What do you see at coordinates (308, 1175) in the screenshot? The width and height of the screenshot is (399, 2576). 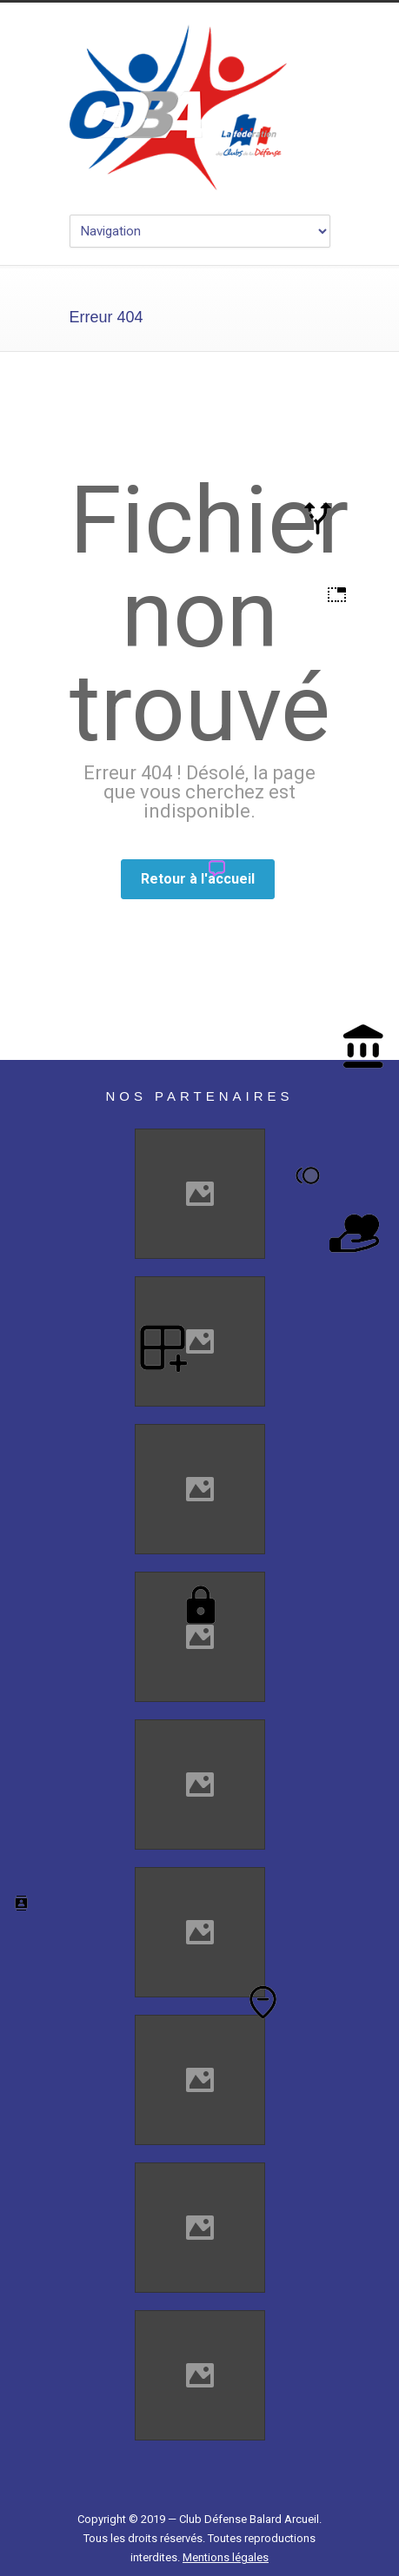 I see `access toll or payment information` at bounding box center [308, 1175].